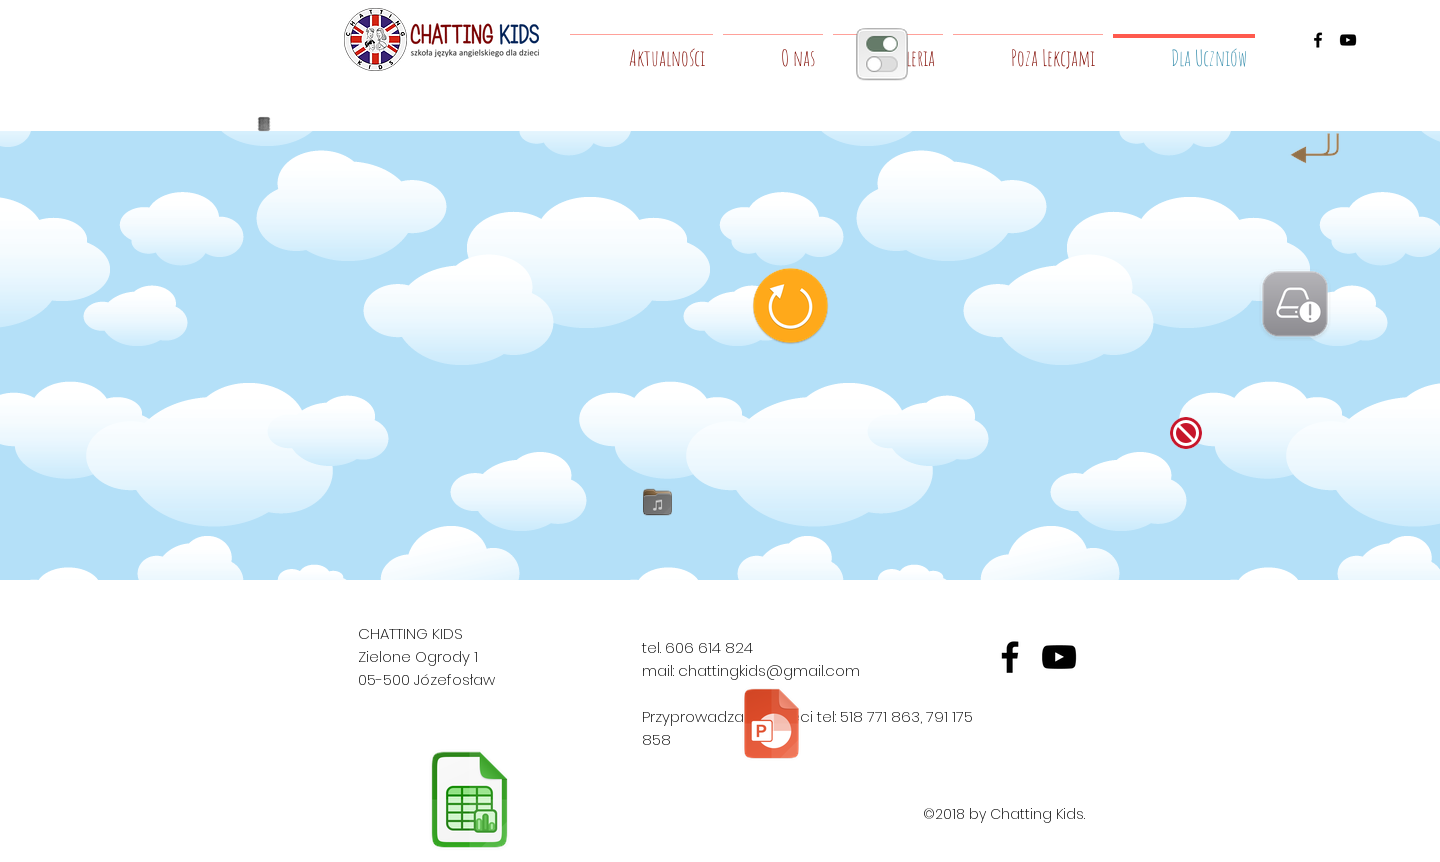 Image resolution: width=1440 pixels, height=862 pixels. Describe the element at coordinates (1295, 305) in the screenshot. I see `view notifications for connected devices` at that location.